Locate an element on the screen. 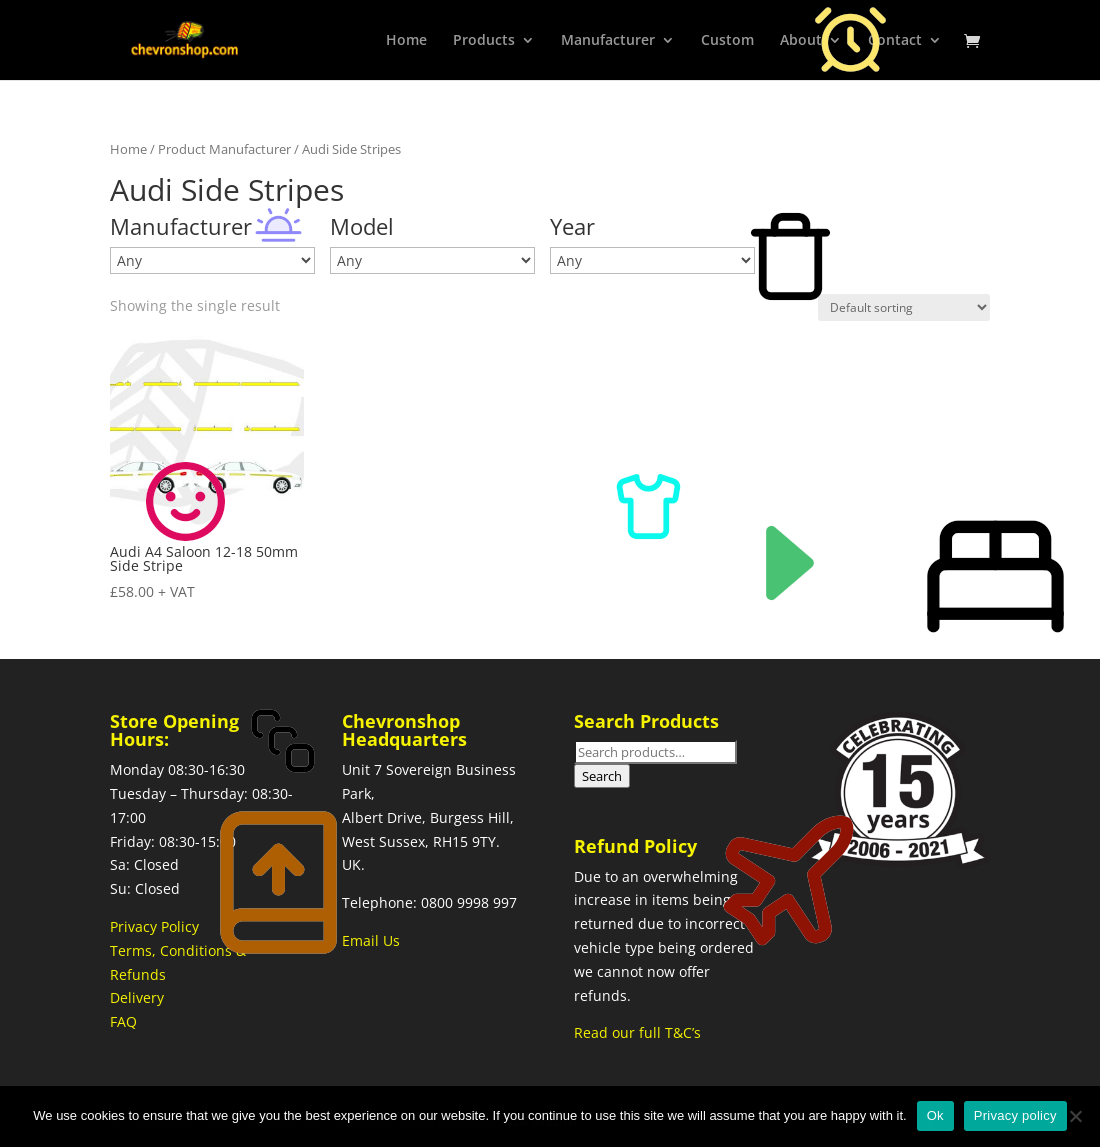  delete selected item is located at coordinates (790, 256).